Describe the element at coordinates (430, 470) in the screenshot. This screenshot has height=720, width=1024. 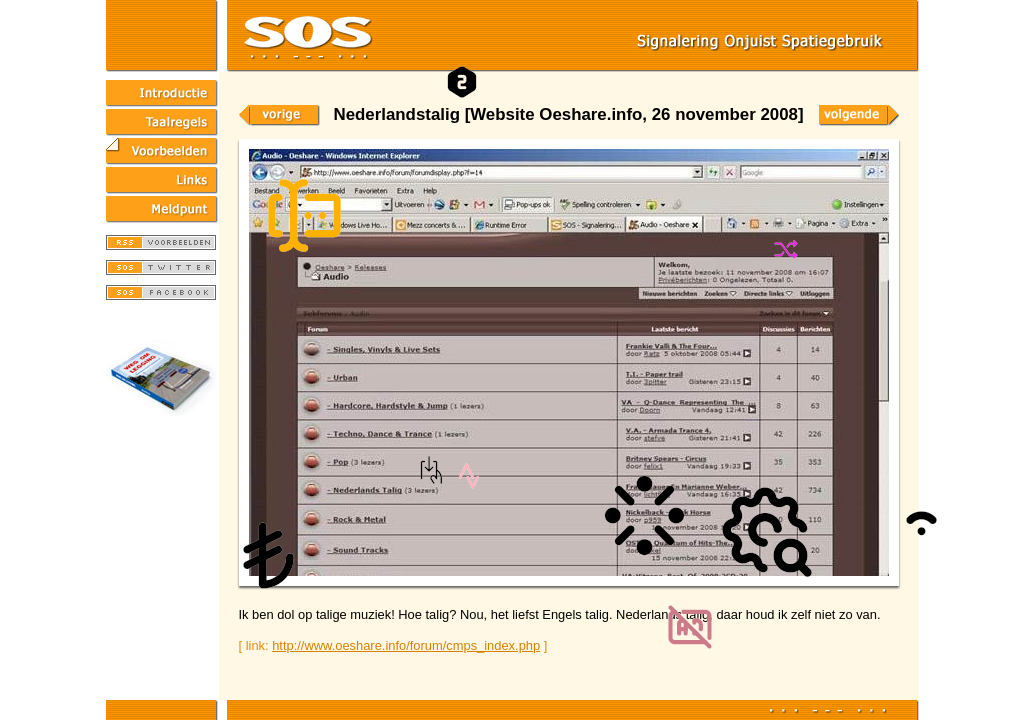
I see `withdraw funds or cash out` at that location.